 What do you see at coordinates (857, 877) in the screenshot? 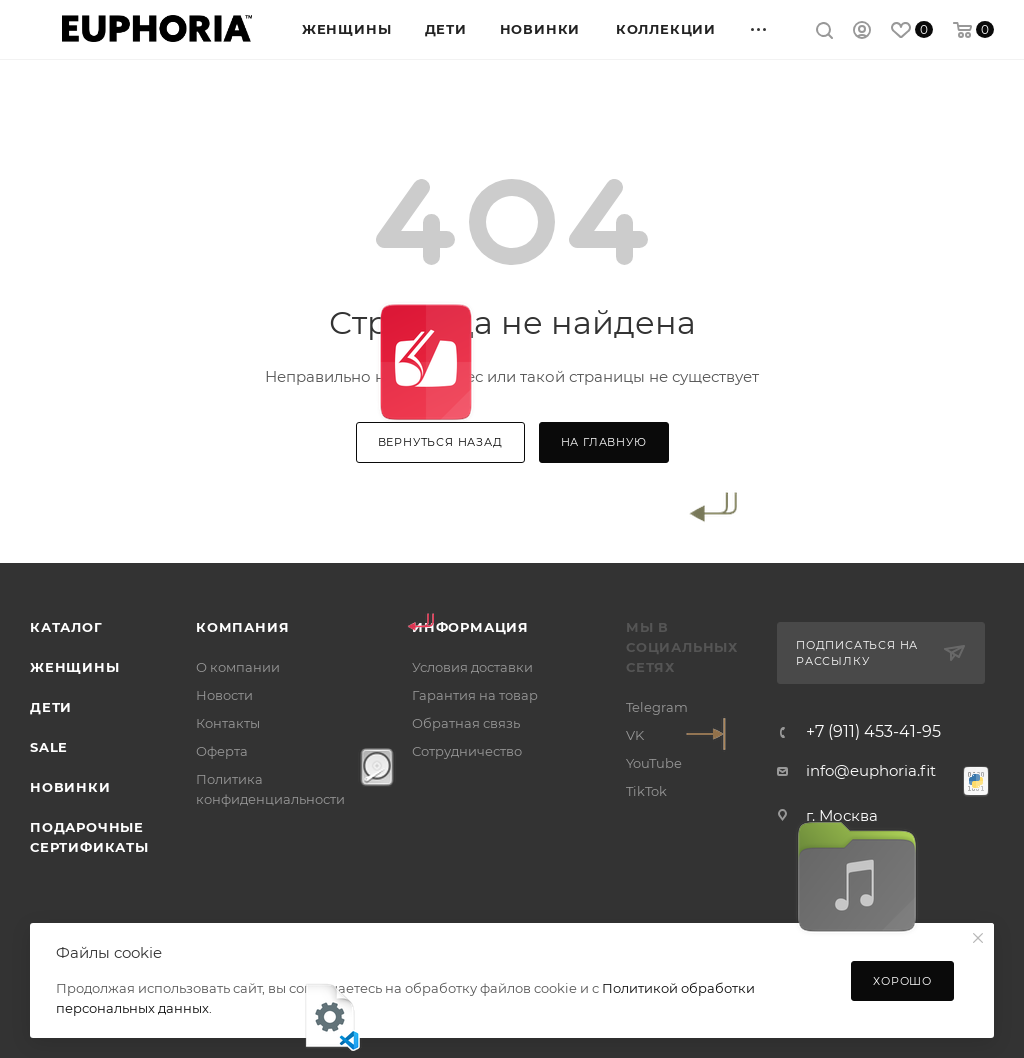
I see `open your music folder` at bounding box center [857, 877].